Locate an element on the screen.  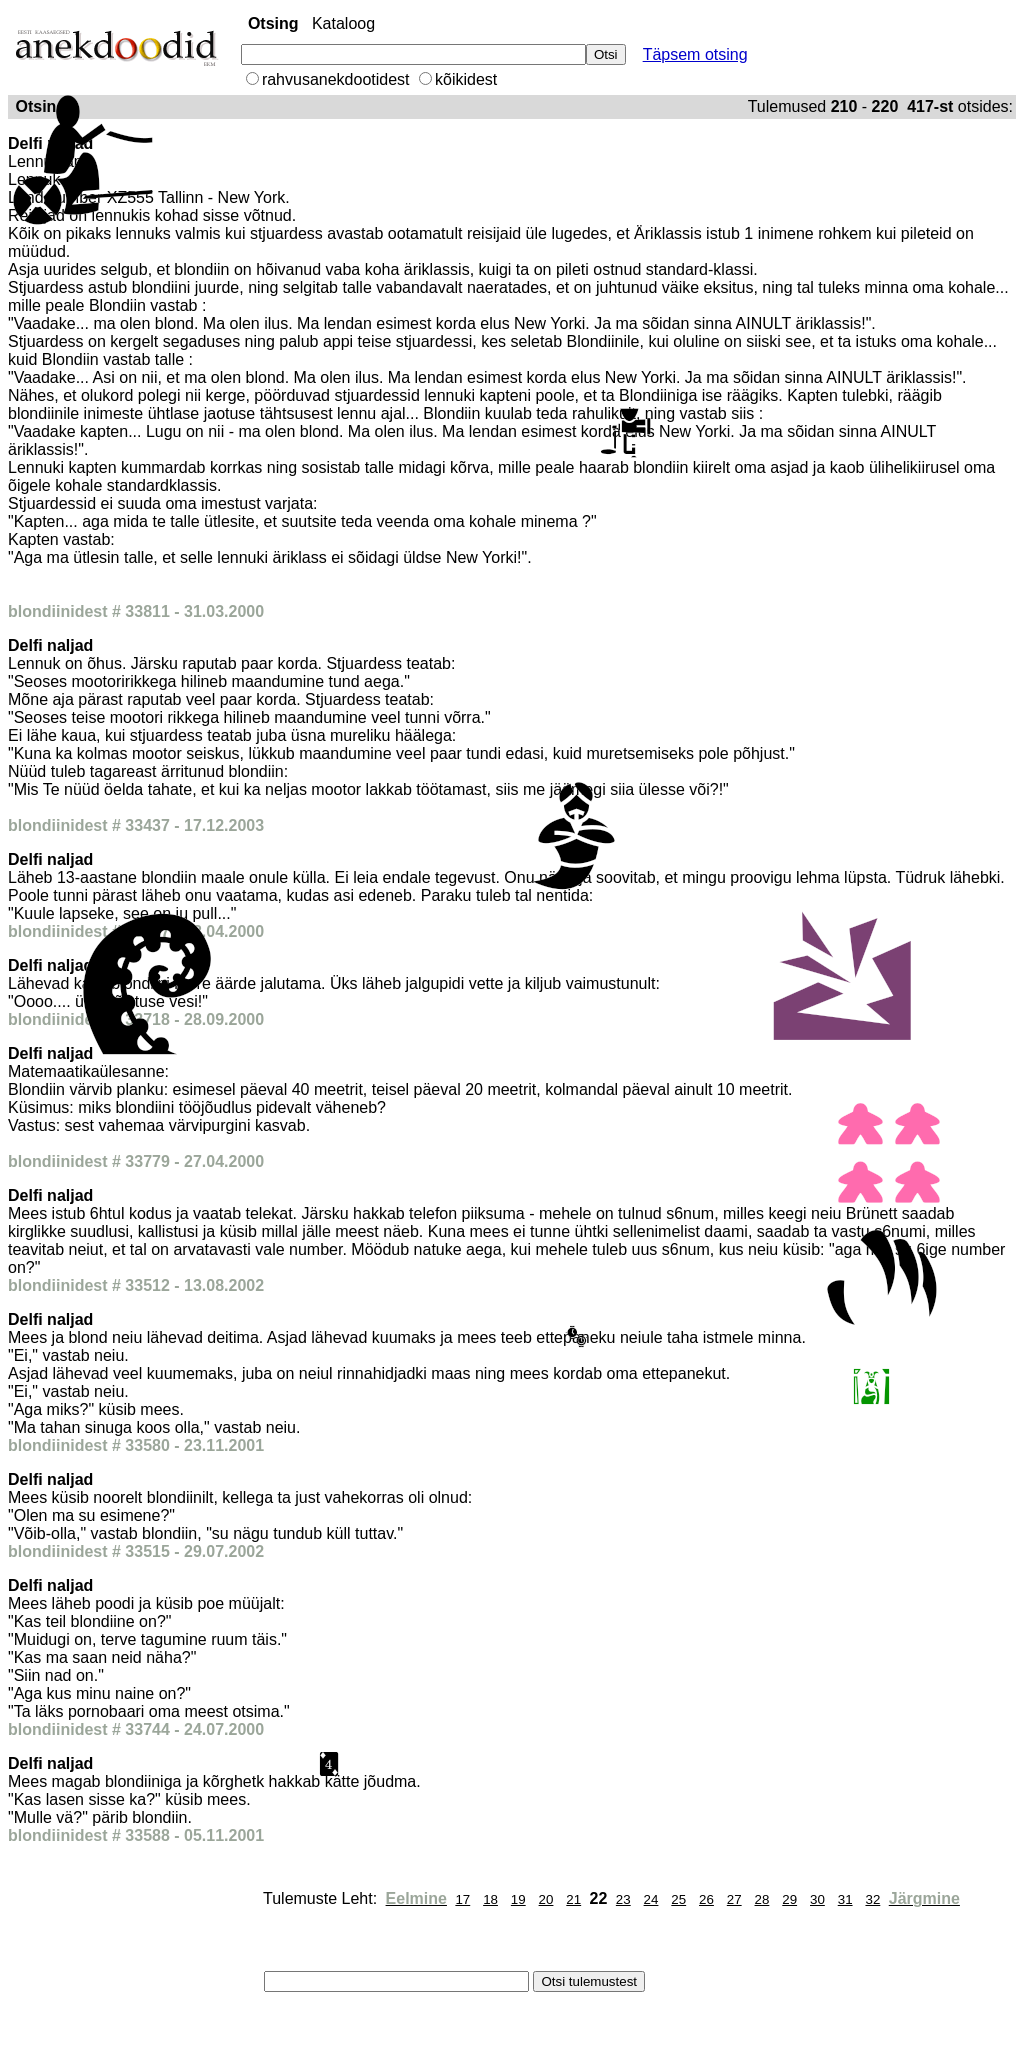
select chariot unit in strategy game is located at coordinates (81, 155).